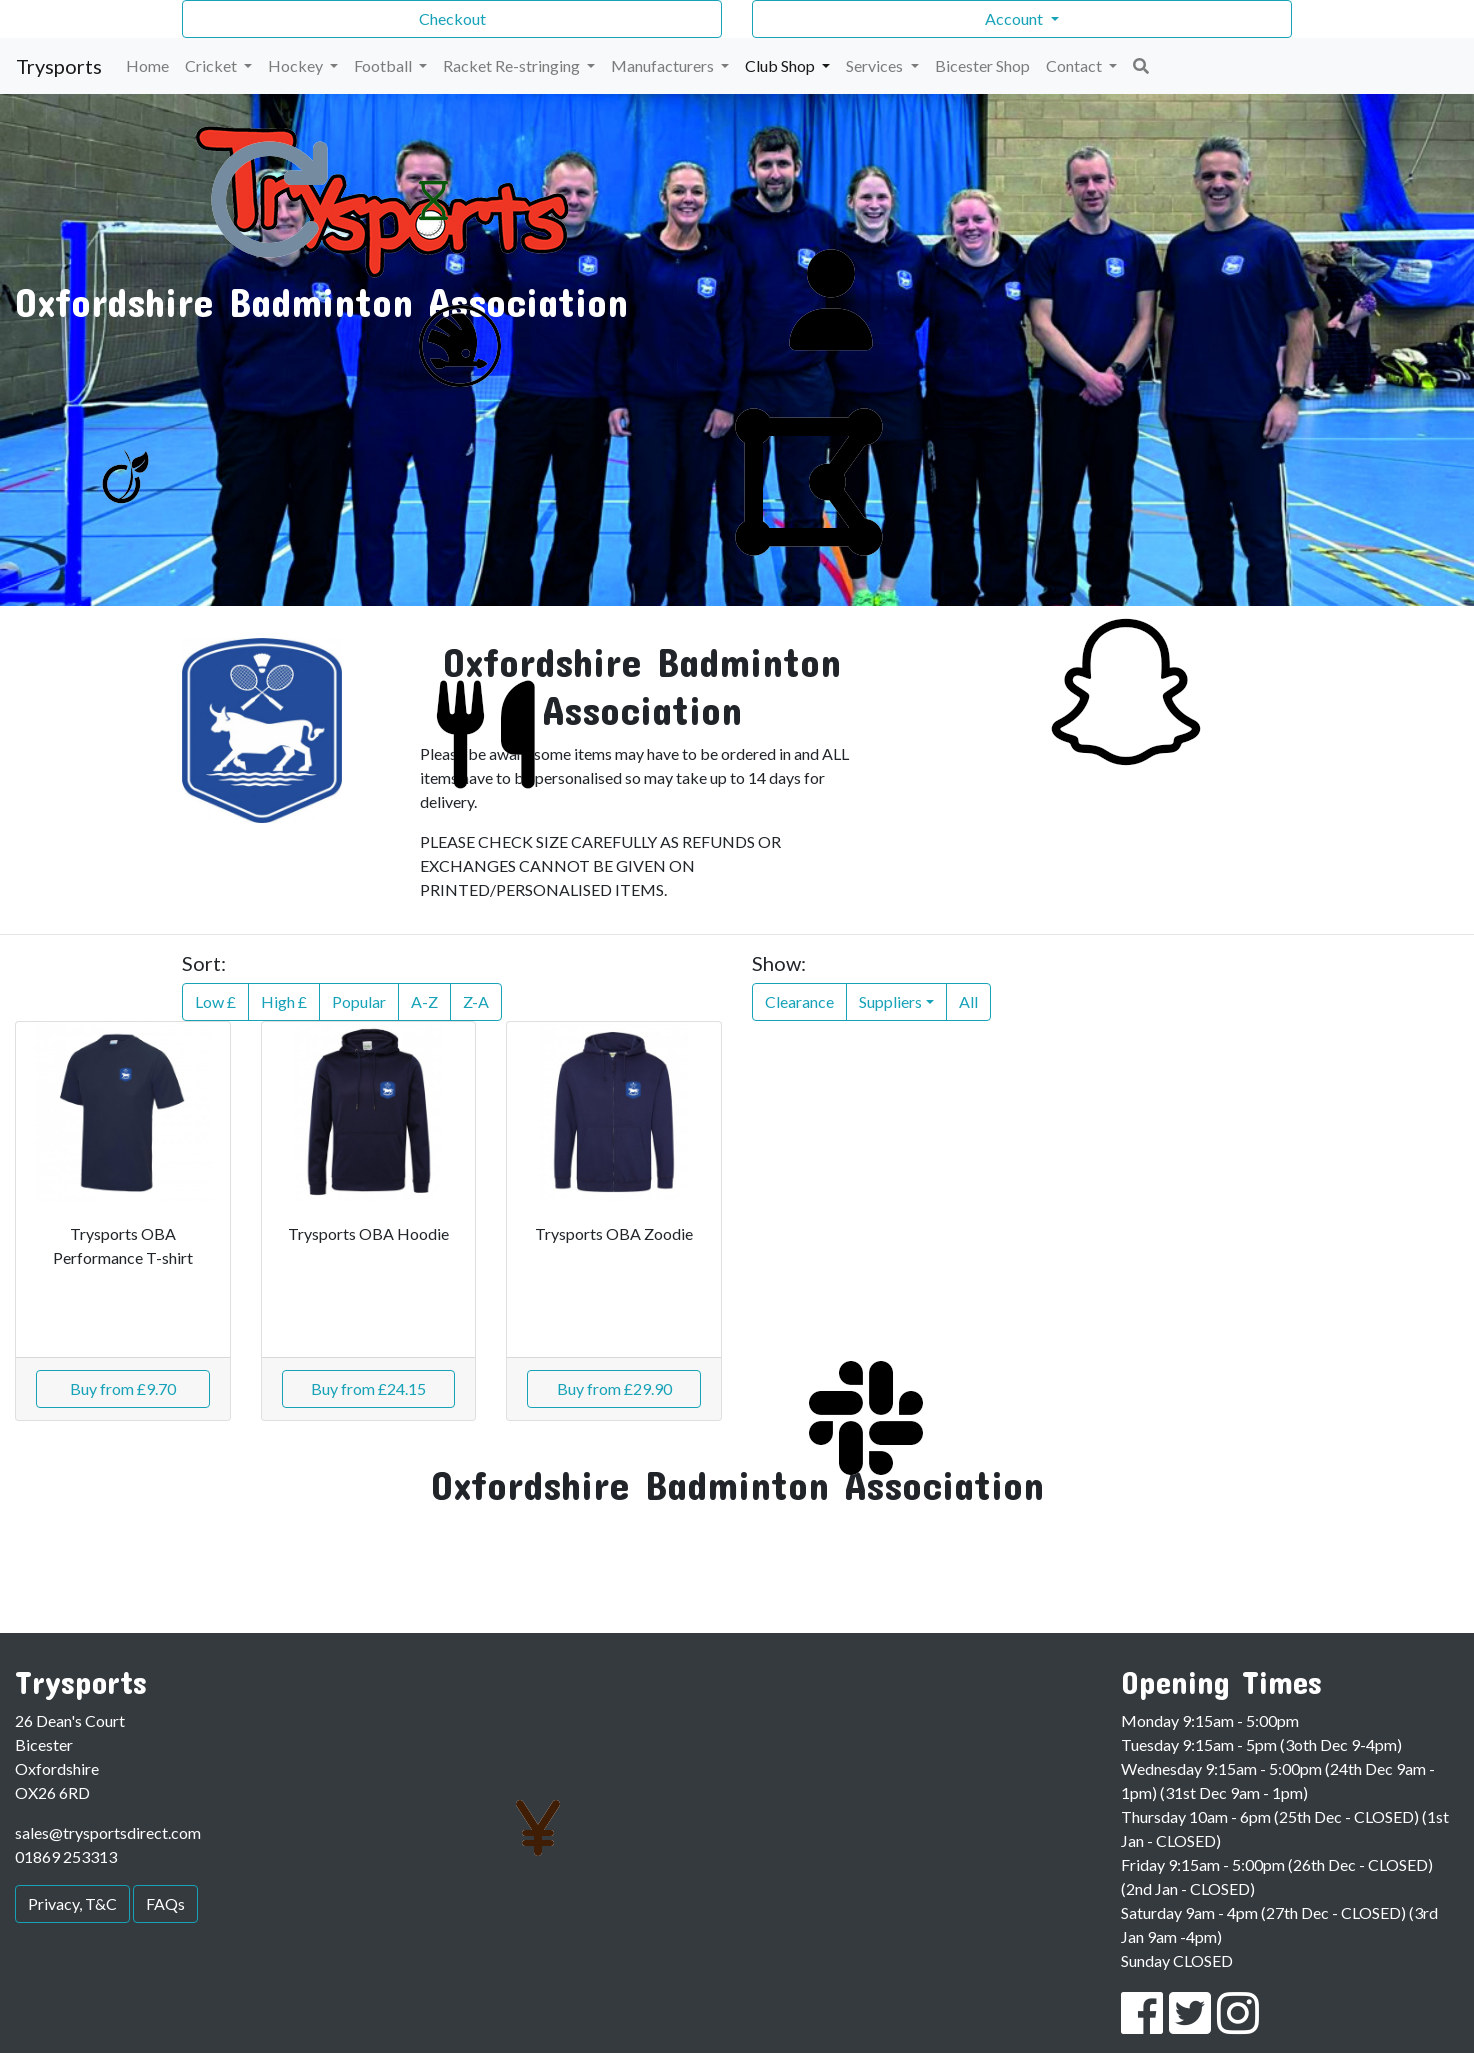  What do you see at coordinates (1126, 692) in the screenshot?
I see `open snapchat app` at bounding box center [1126, 692].